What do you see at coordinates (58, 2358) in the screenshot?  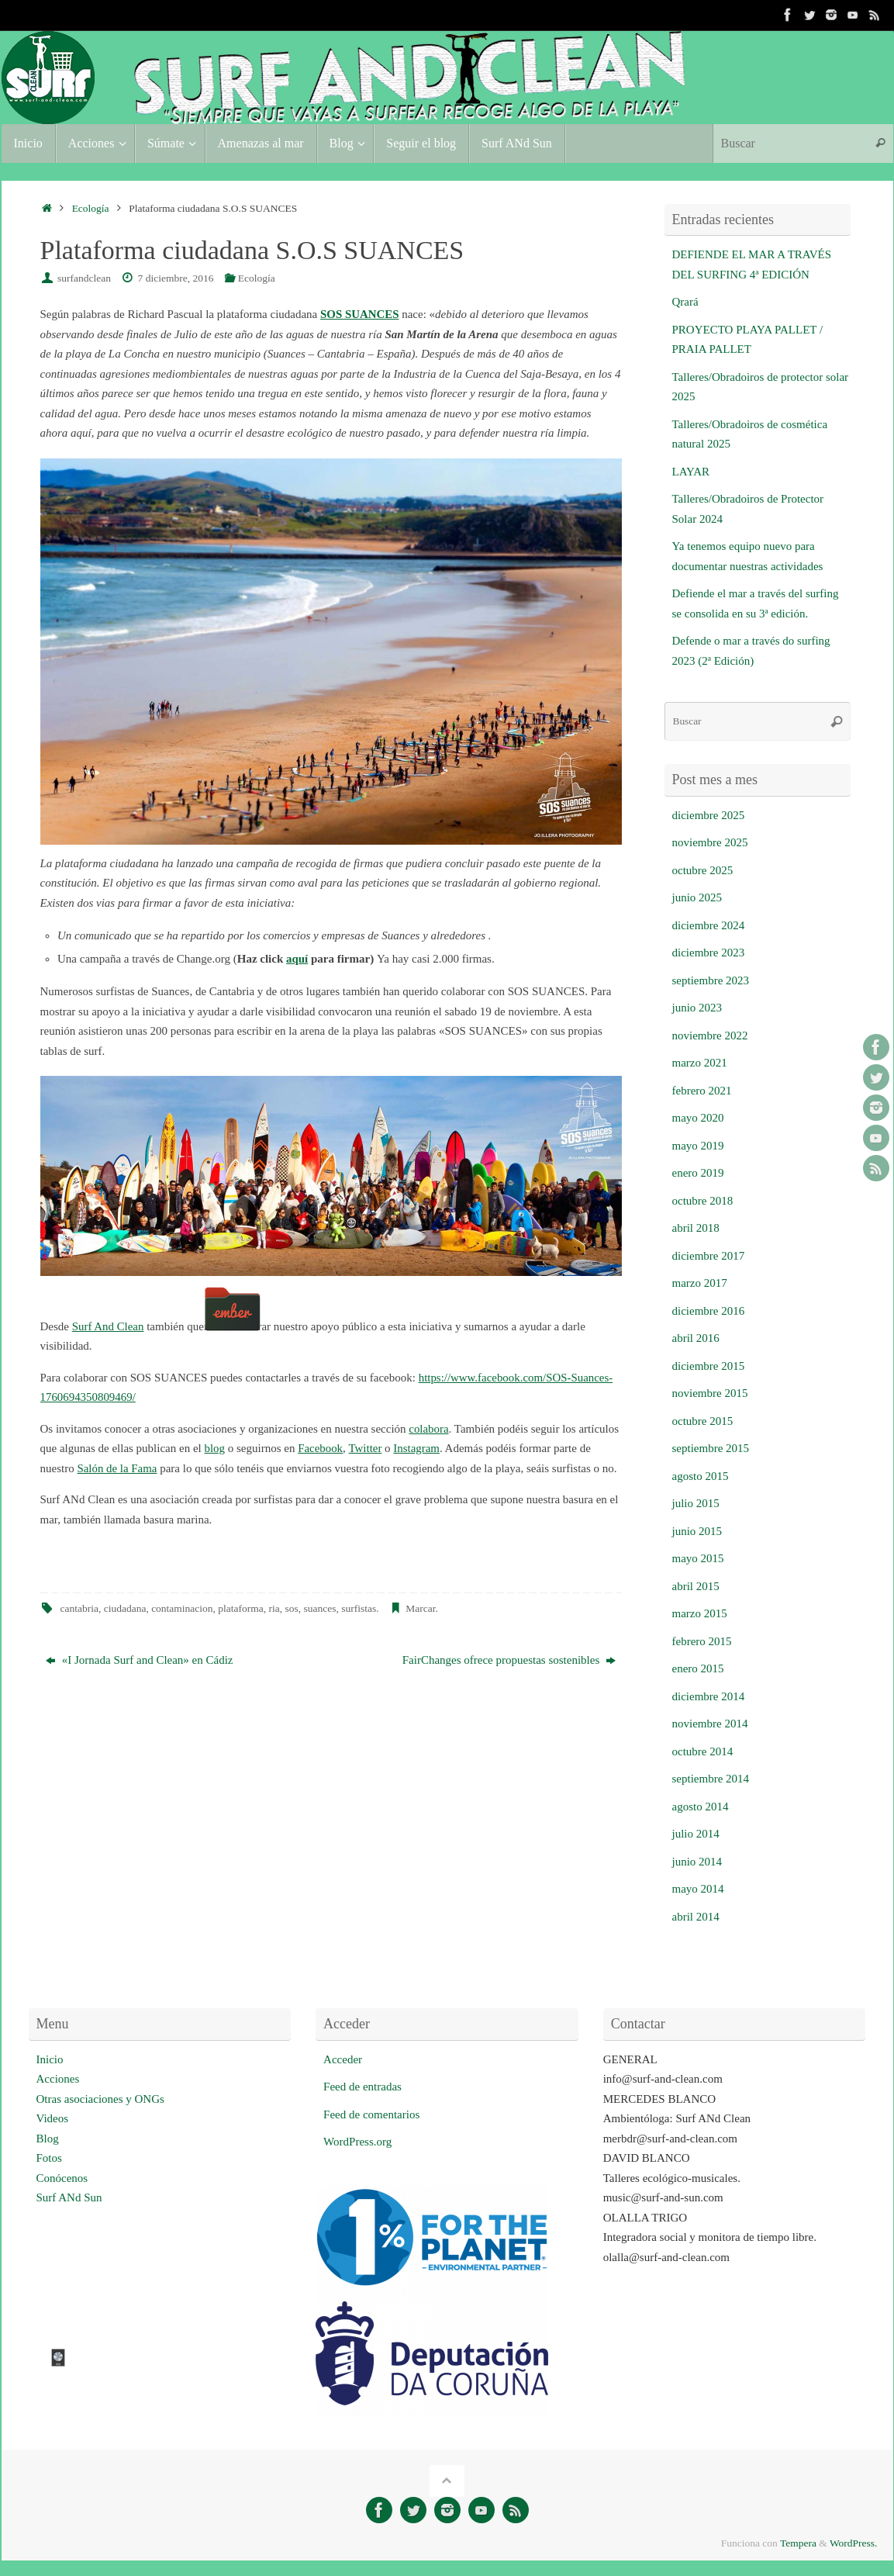 I see `open a Logic Pro project file` at bounding box center [58, 2358].